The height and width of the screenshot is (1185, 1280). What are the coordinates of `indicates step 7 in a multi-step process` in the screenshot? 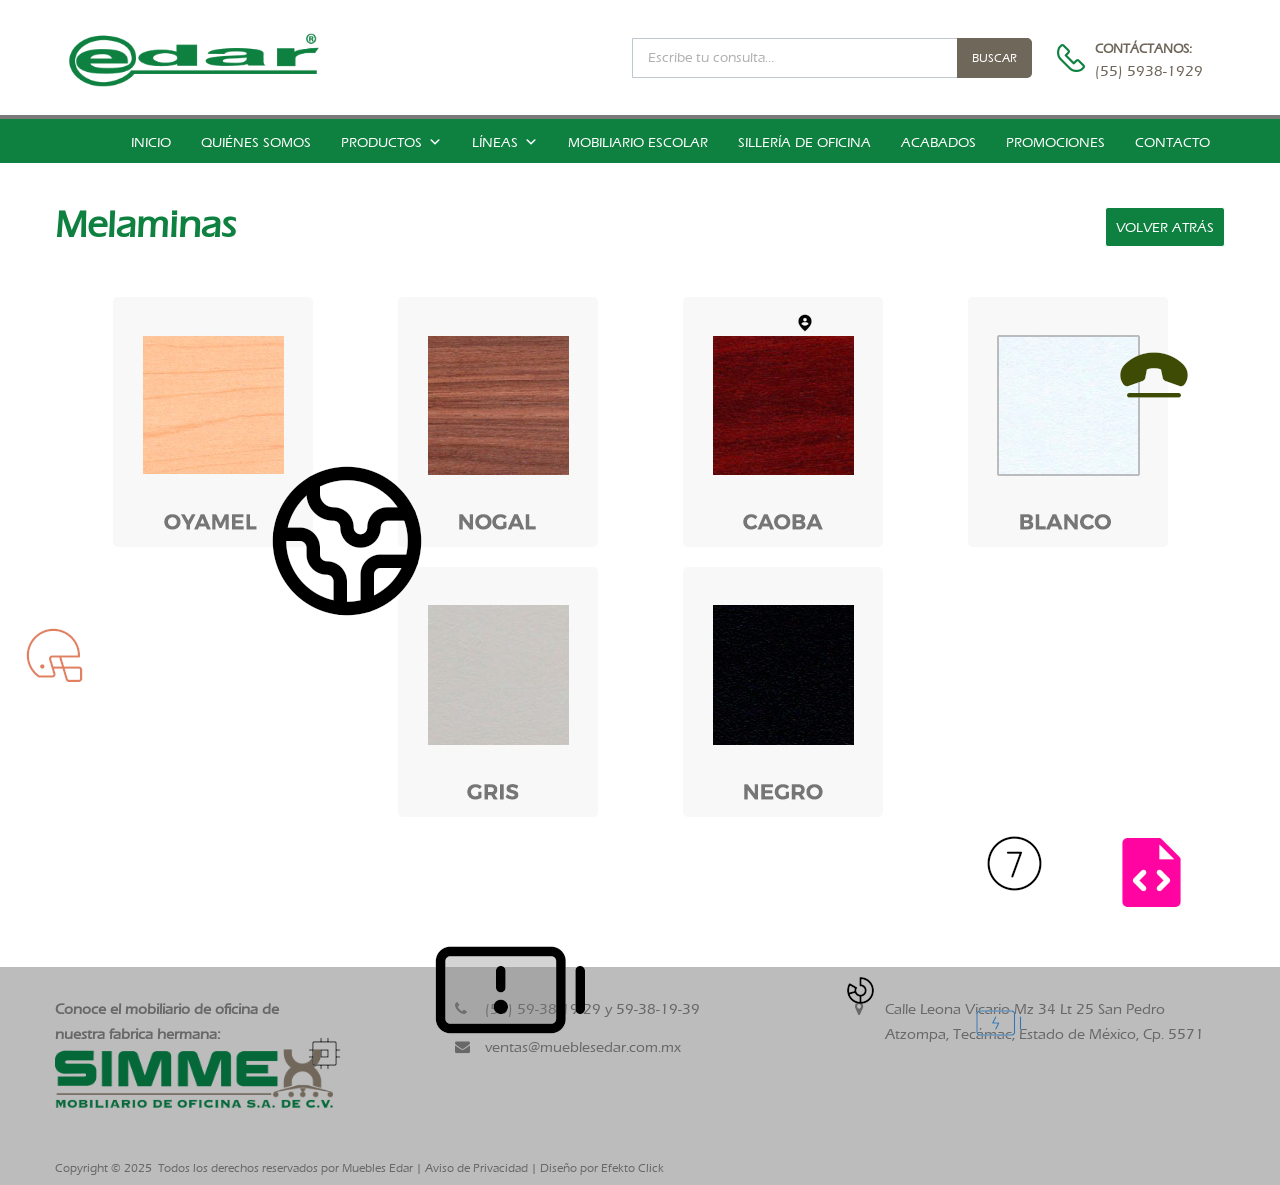 It's located at (1014, 863).